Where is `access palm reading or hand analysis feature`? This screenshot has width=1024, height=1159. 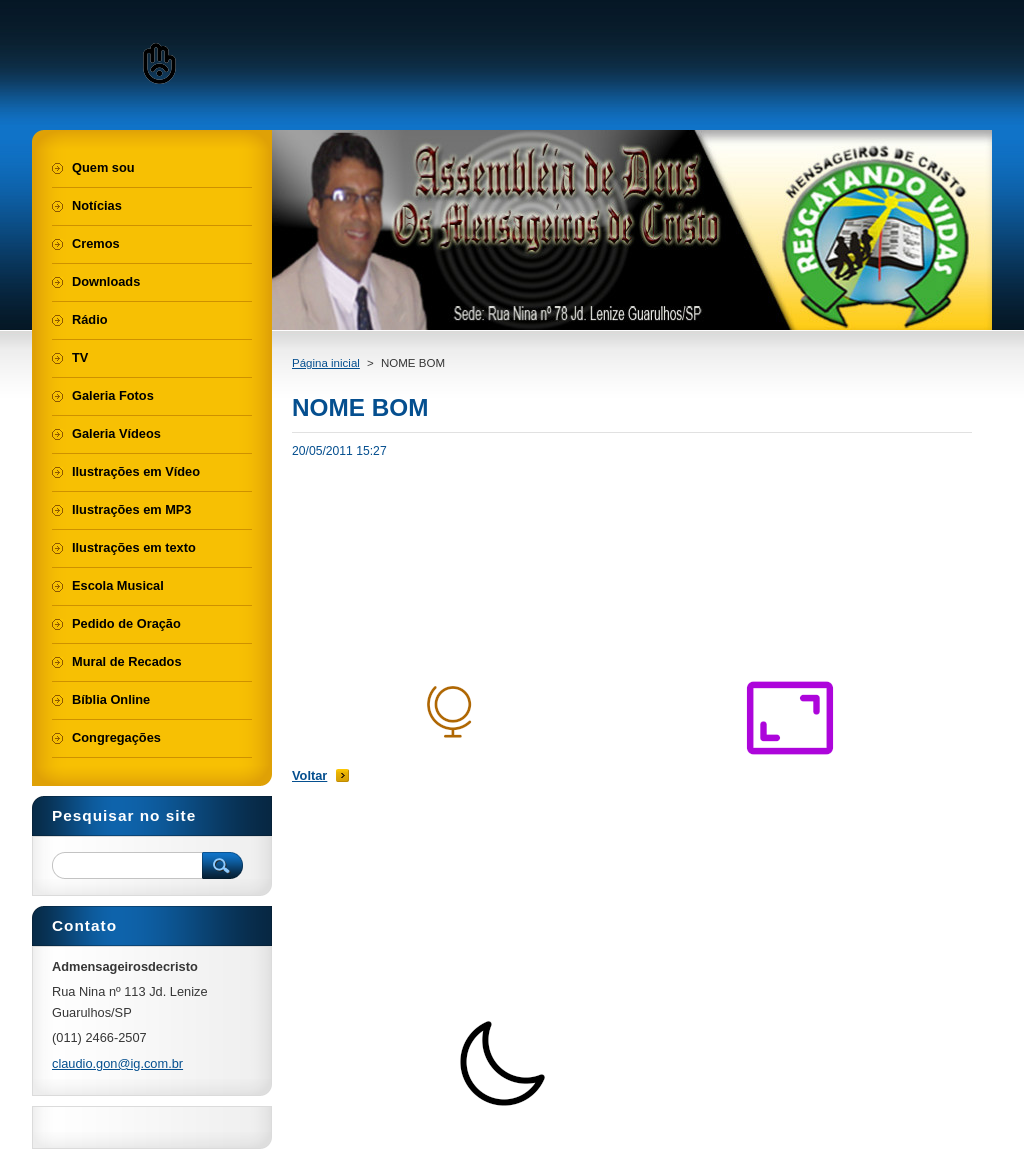 access palm reading or hand analysis feature is located at coordinates (159, 63).